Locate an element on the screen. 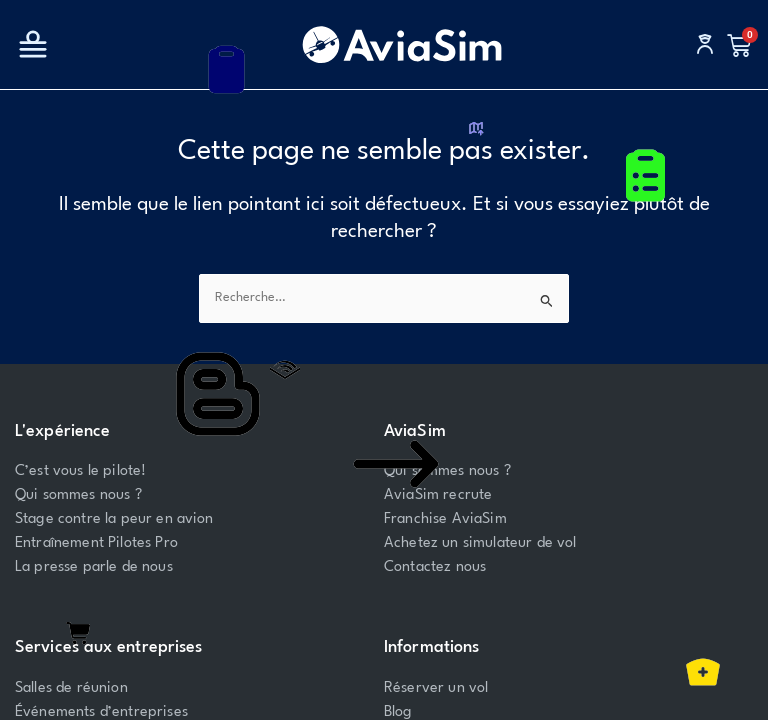  access nursing or healthcare services is located at coordinates (703, 672).